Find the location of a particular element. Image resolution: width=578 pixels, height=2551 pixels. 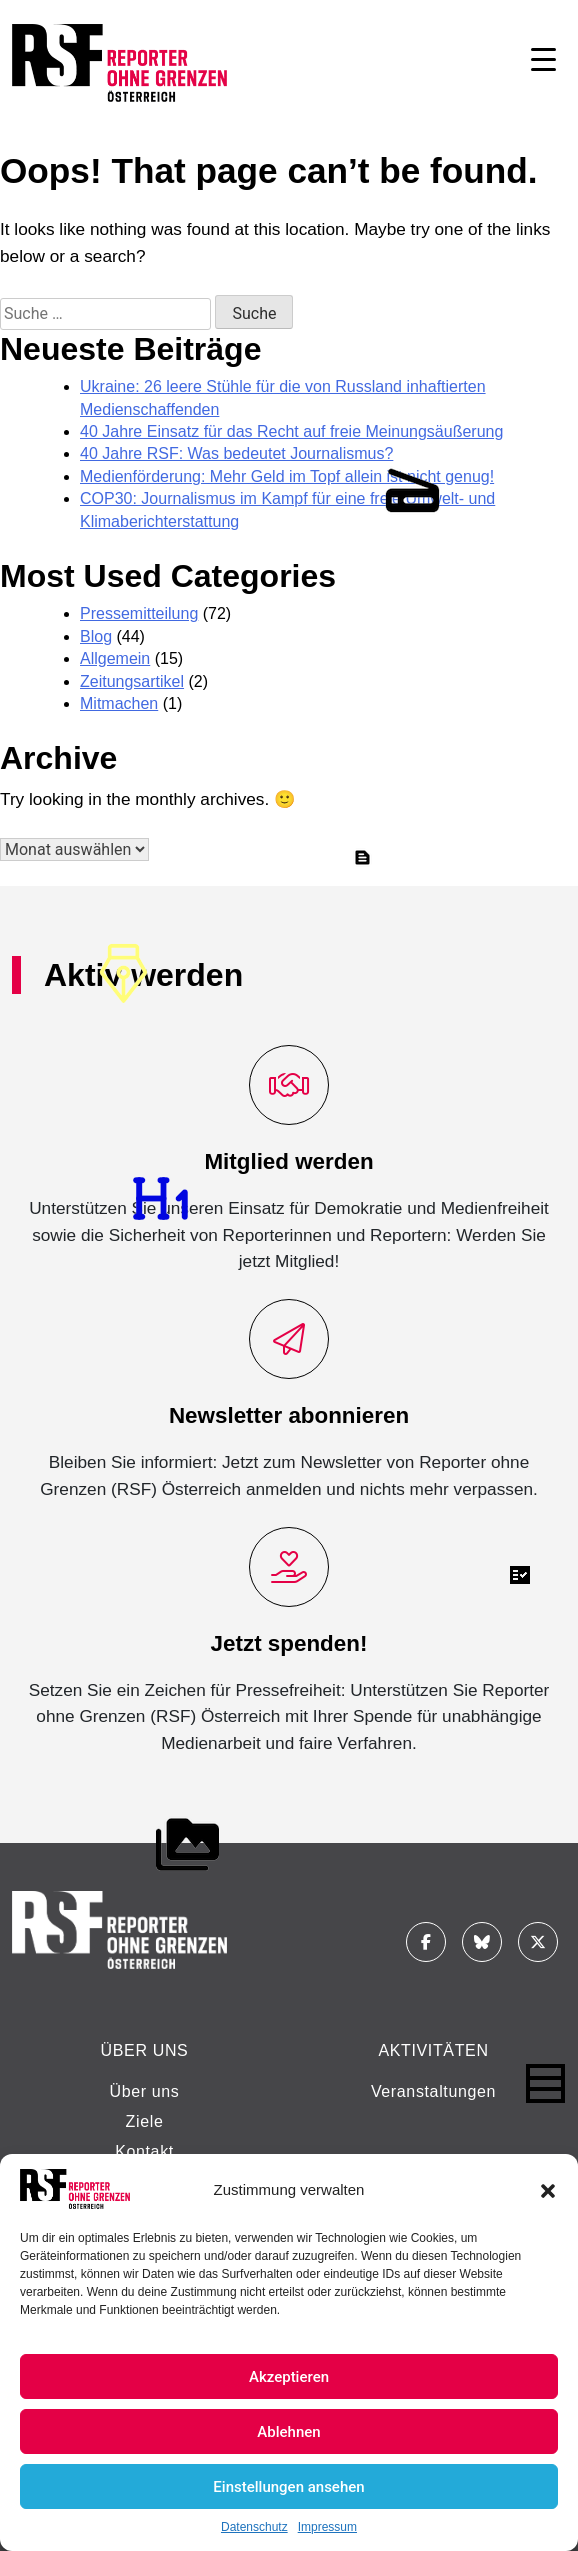

scan a document is located at coordinates (412, 488).